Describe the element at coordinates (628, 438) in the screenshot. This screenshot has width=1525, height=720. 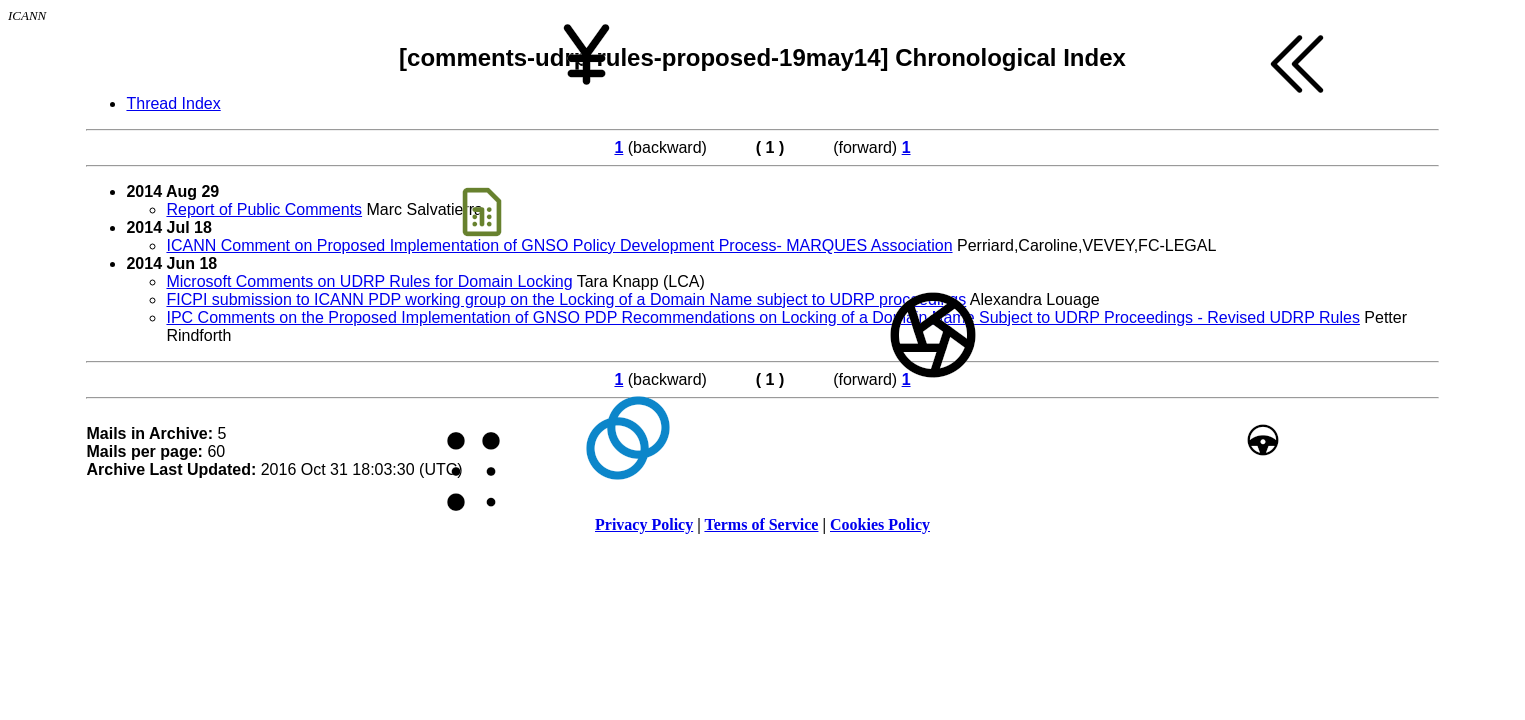
I see `toggle blend mode settings` at that location.